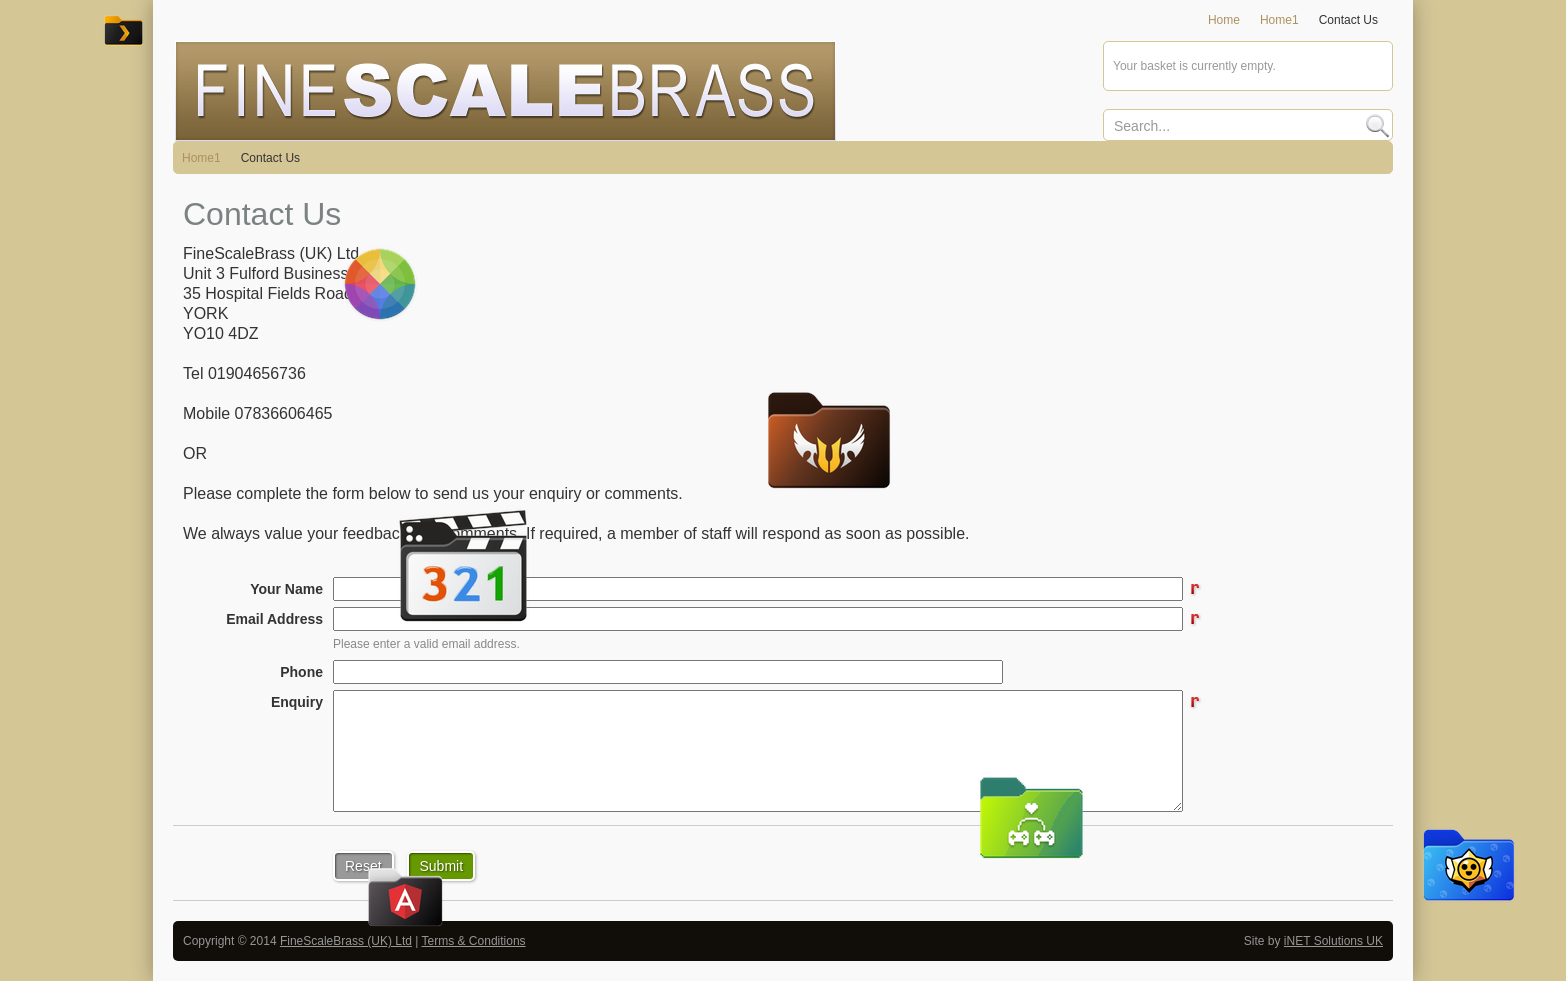  Describe the element at coordinates (1031, 820) in the screenshot. I see `open your GameJolt games folder` at that location.